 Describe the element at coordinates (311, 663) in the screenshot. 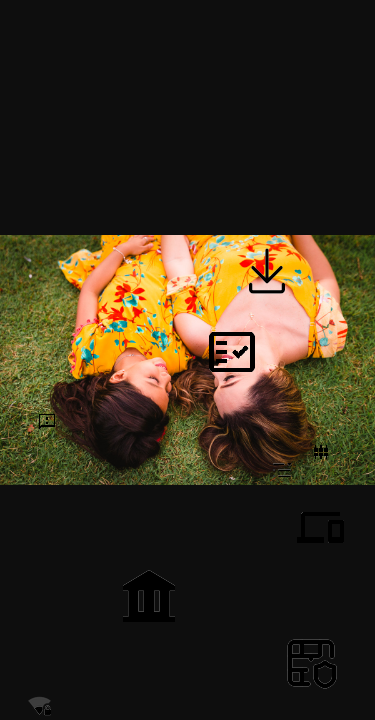

I see `enable firewall protection` at that location.